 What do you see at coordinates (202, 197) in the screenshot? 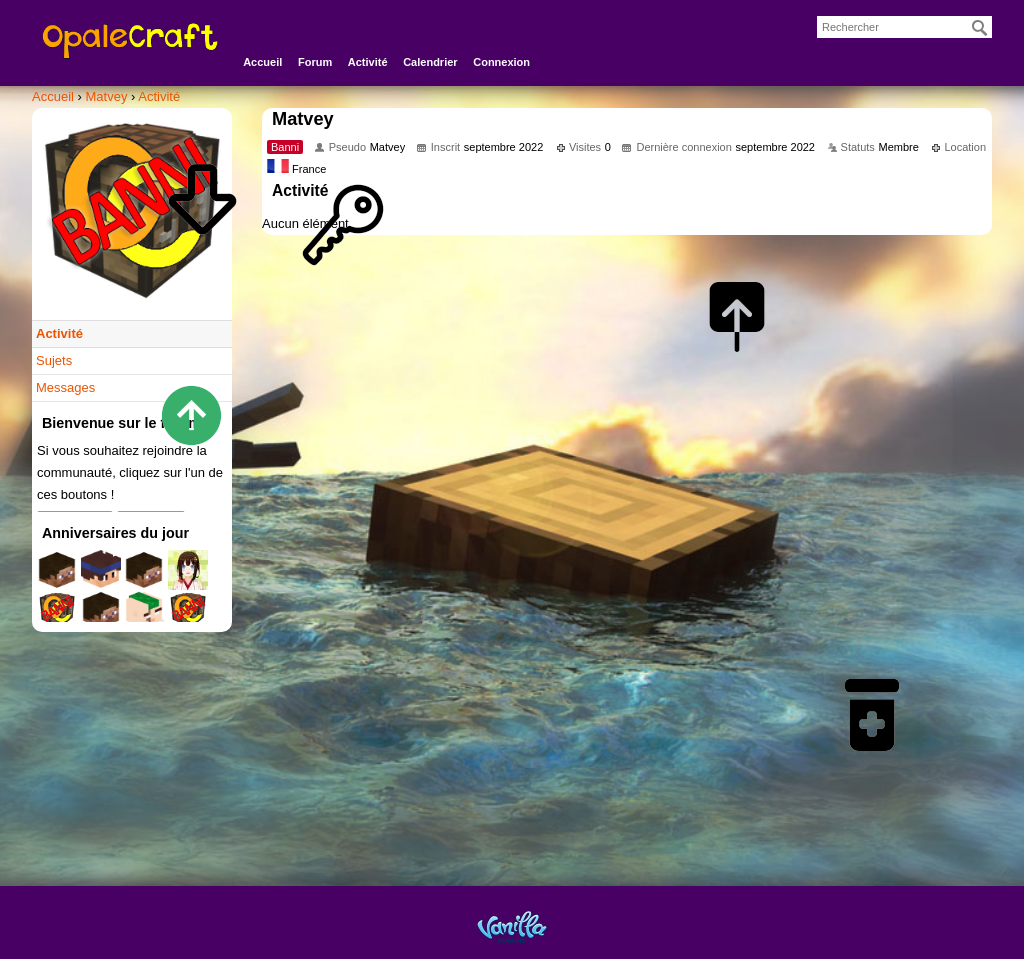
I see `download file or content` at bounding box center [202, 197].